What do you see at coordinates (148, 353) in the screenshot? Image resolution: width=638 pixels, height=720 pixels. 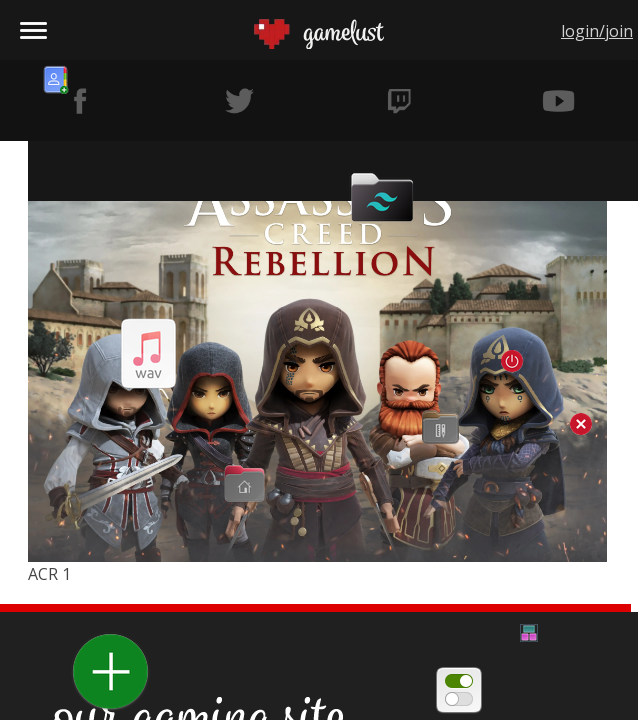 I see `a wav audio file` at bounding box center [148, 353].